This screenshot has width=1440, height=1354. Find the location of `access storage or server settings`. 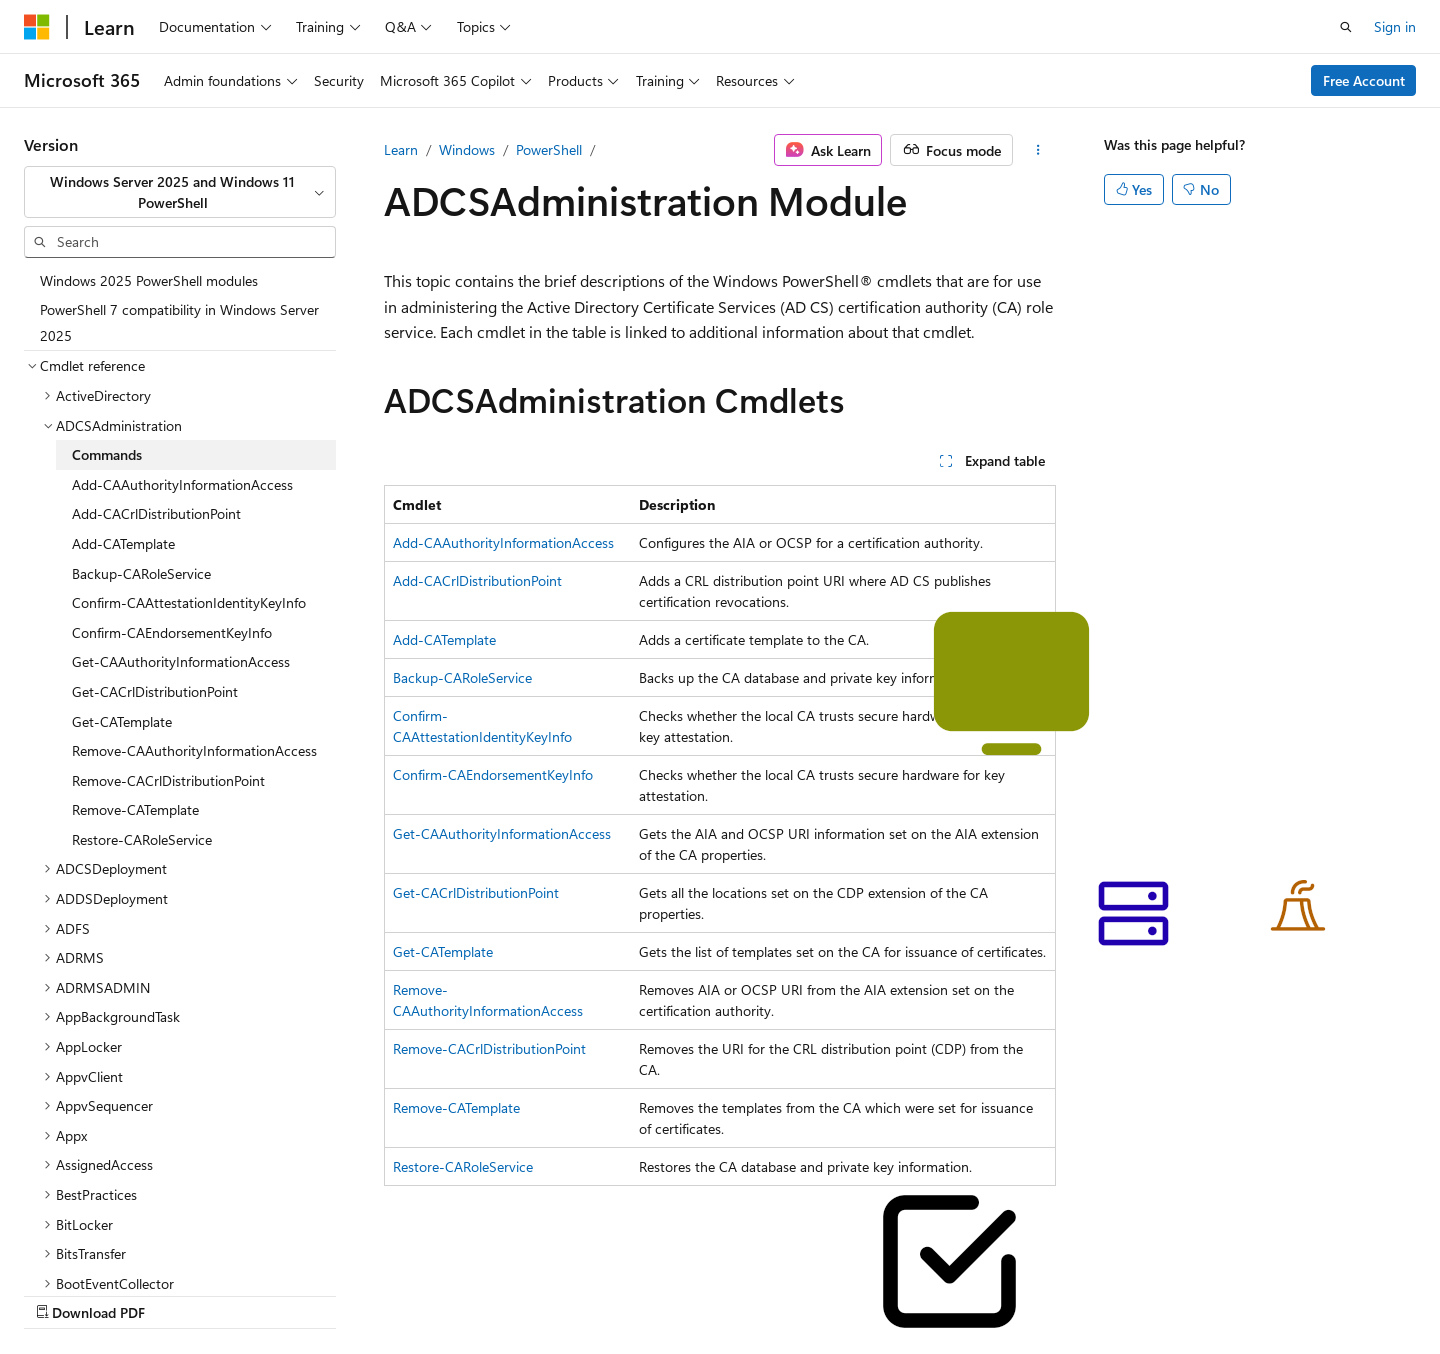

access storage or server settings is located at coordinates (1133, 913).